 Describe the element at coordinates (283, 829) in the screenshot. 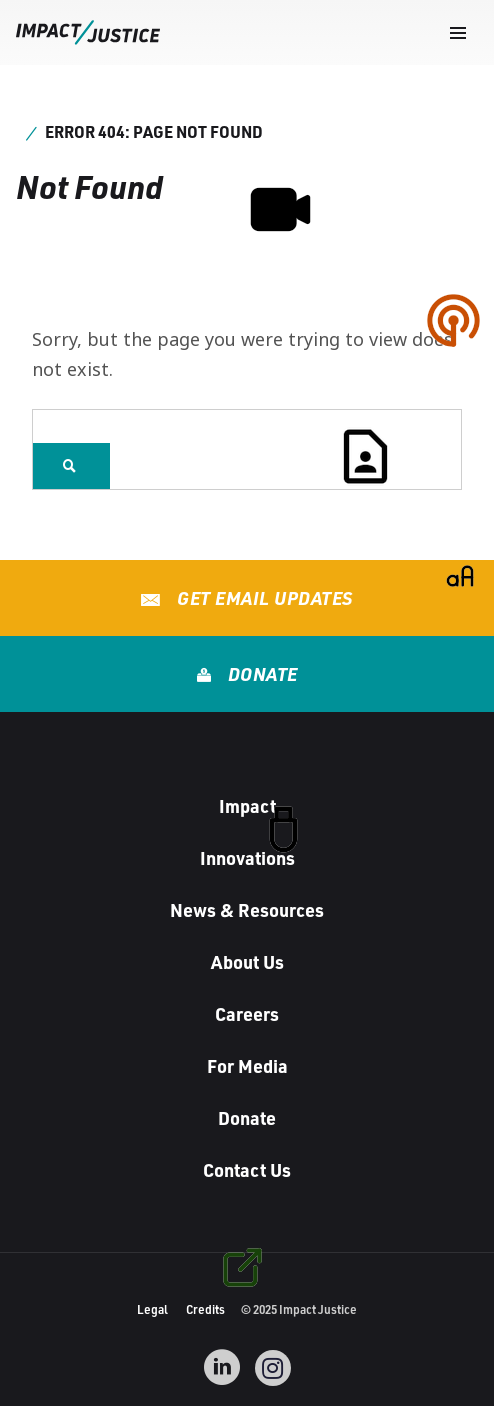

I see `connect a USB device` at that location.